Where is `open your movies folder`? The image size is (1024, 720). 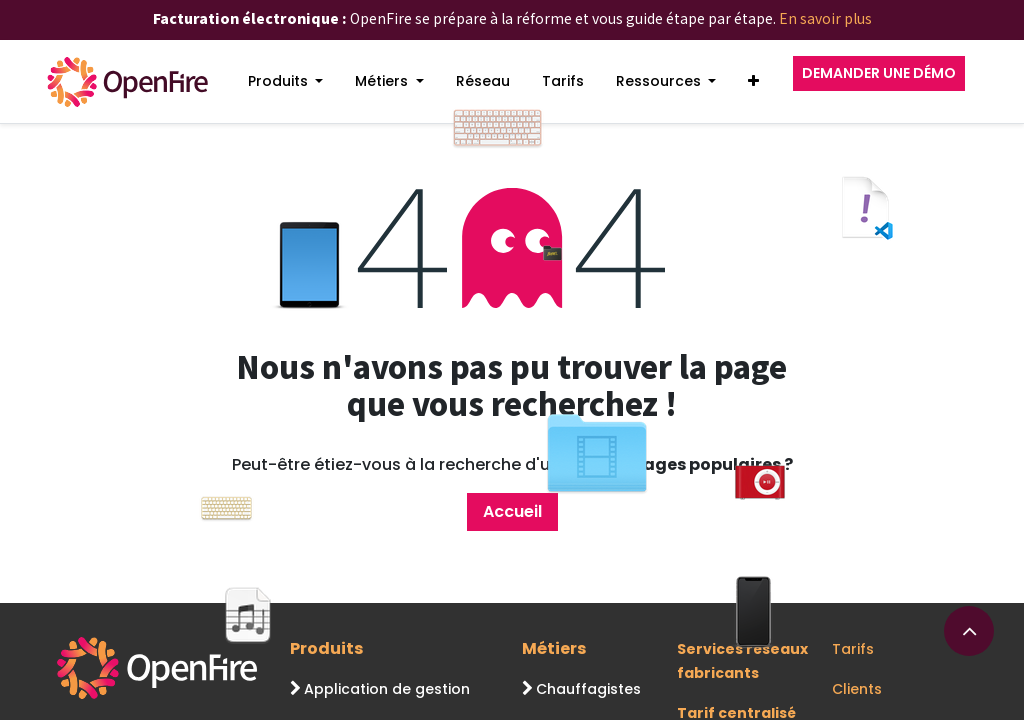 open your movies folder is located at coordinates (597, 453).